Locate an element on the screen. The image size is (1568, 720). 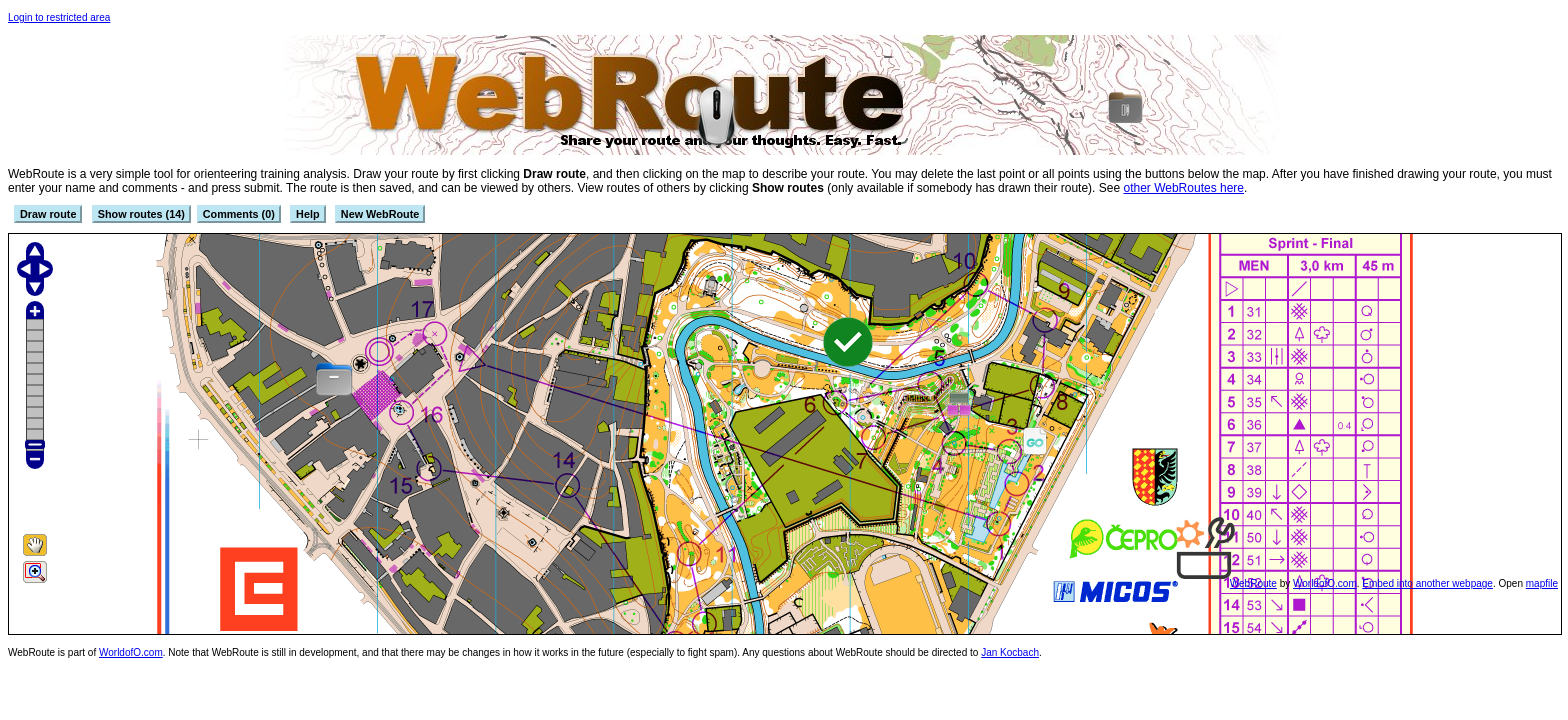
open templates folder is located at coordinates (1125, 107).